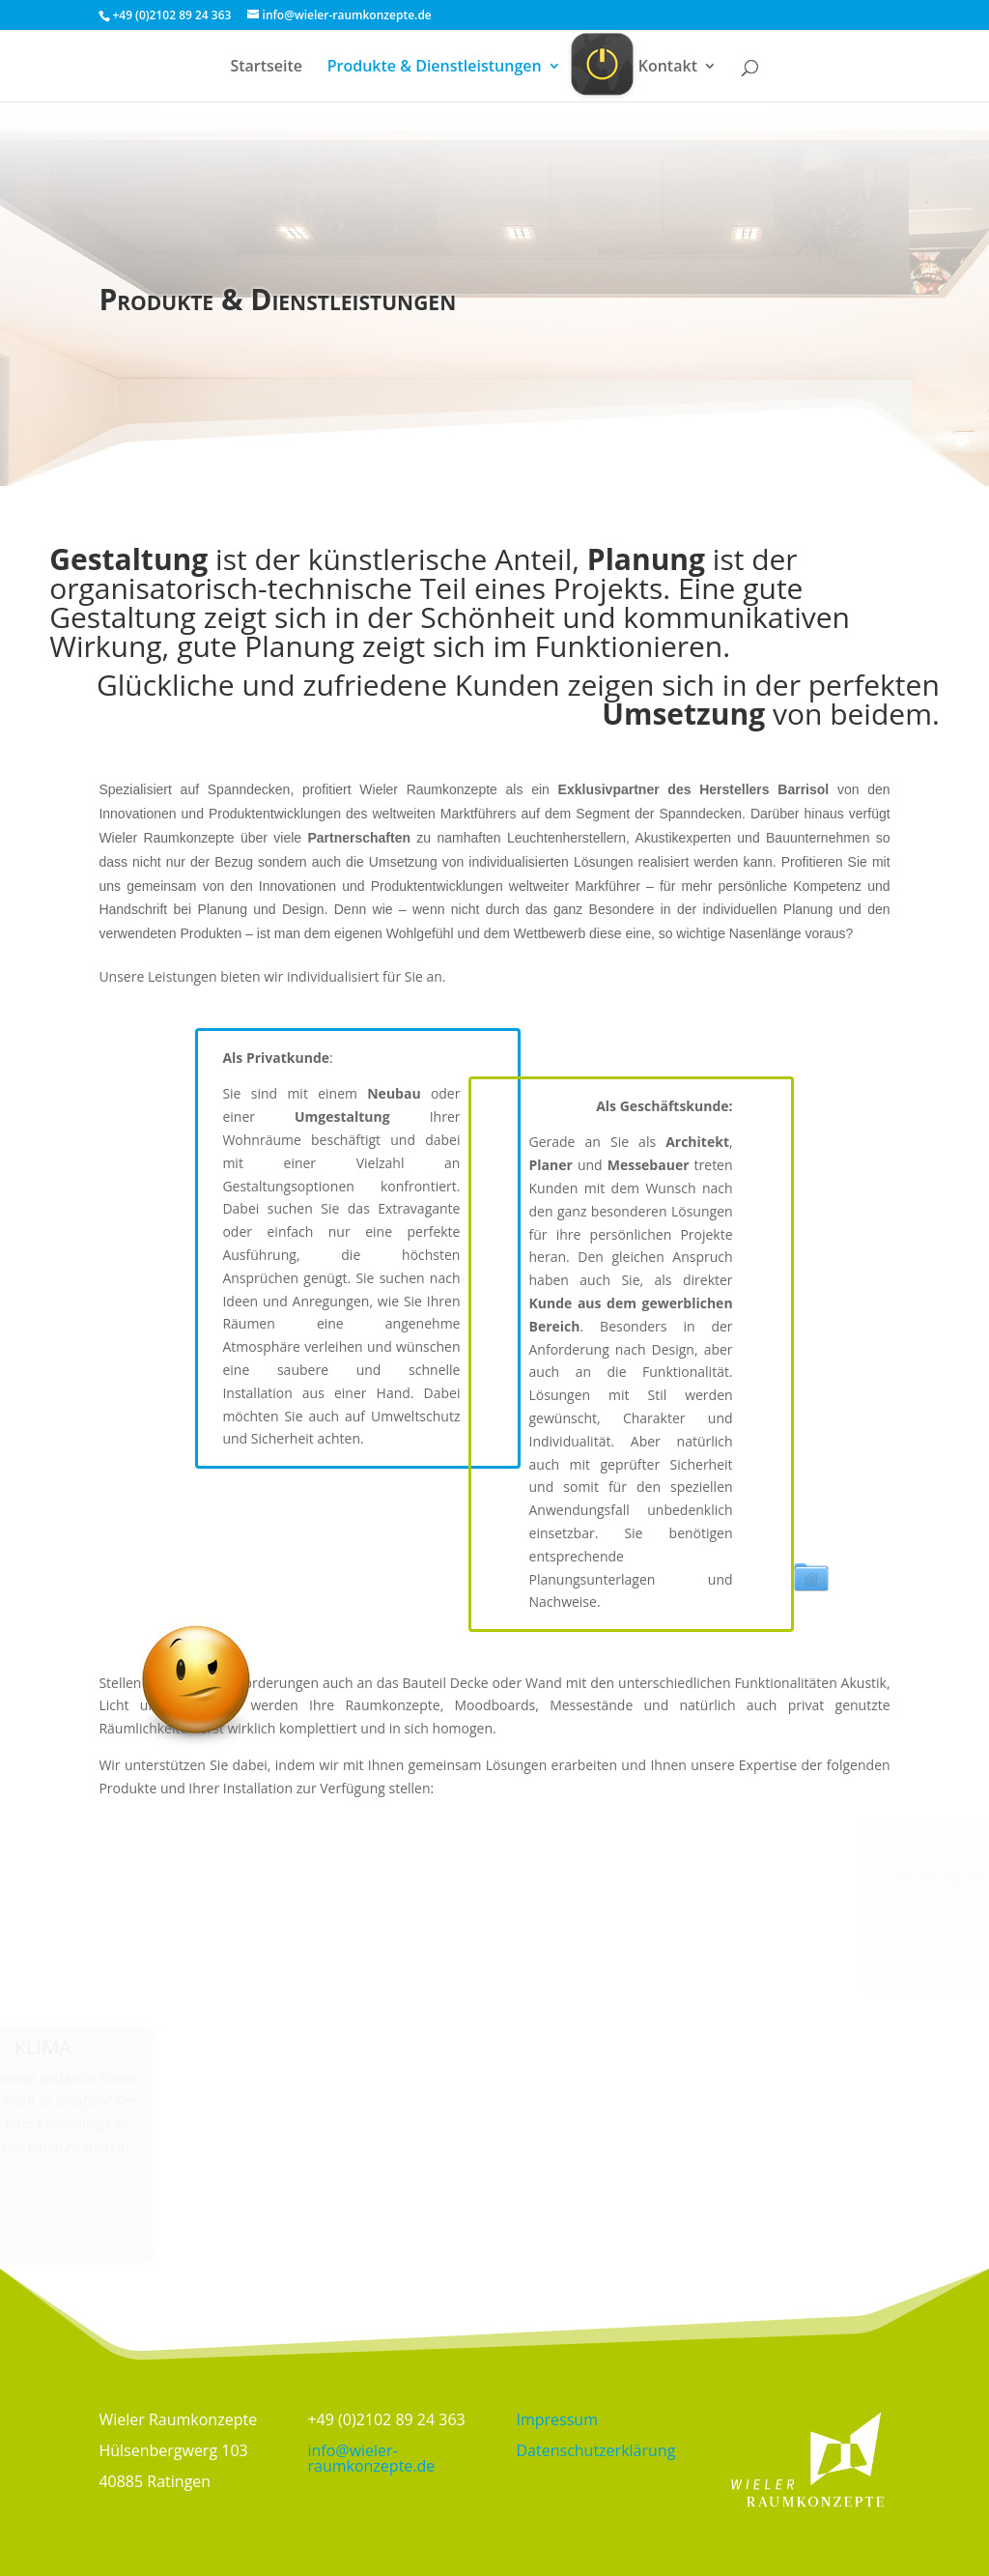 Image resolution: width=989 pixels, height=2576 pixels. What do you see at coordinates (602, 65) in the screenshot?
I see `configure wake-on-lan network settings` at bounding box center [602, 65].